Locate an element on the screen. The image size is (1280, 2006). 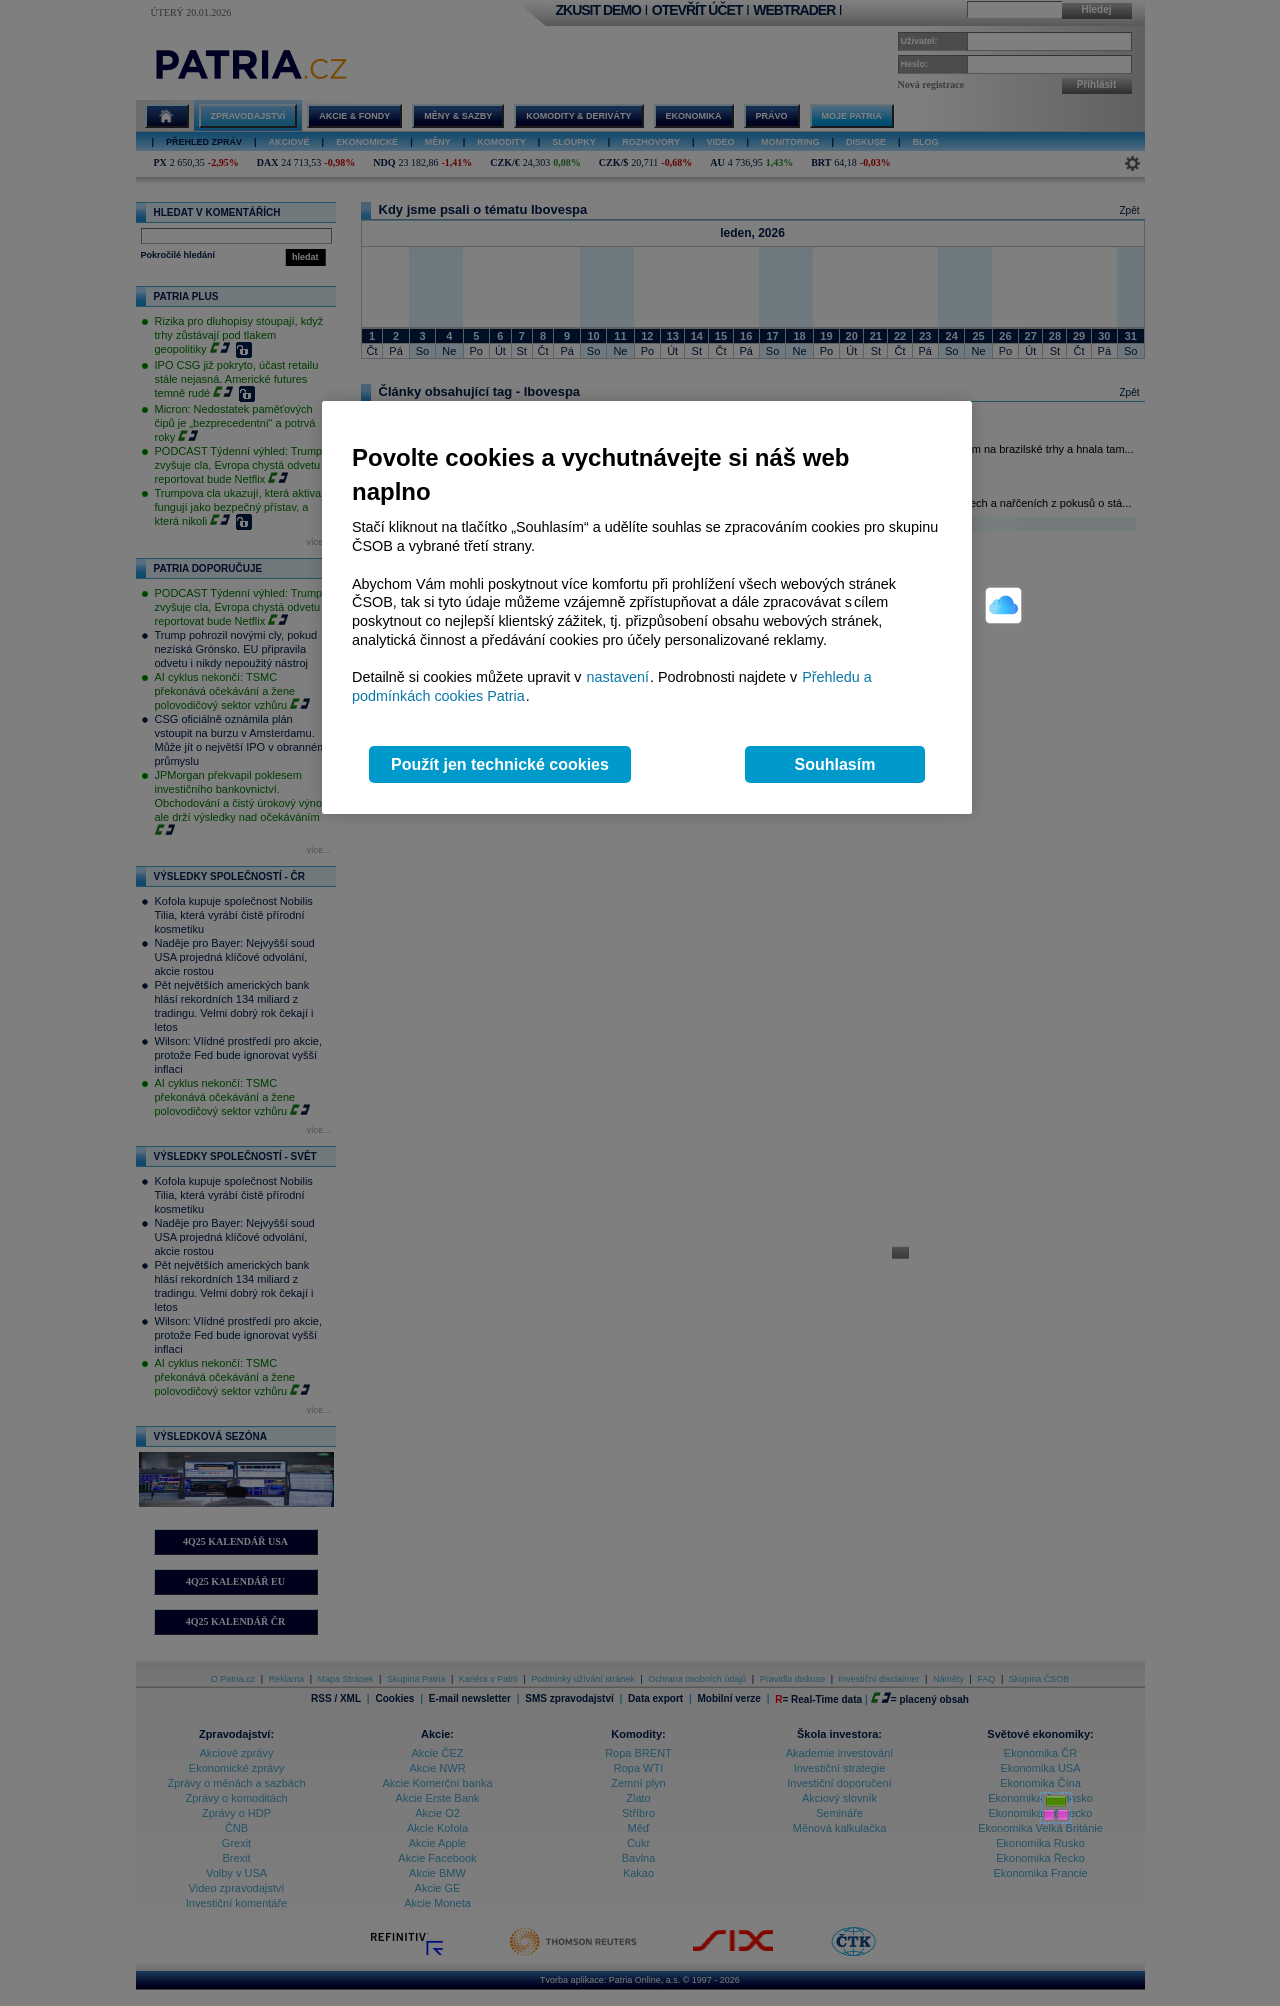
indicates magic trackpad is connected via bluetooth is located at coordinates (900, 1252).